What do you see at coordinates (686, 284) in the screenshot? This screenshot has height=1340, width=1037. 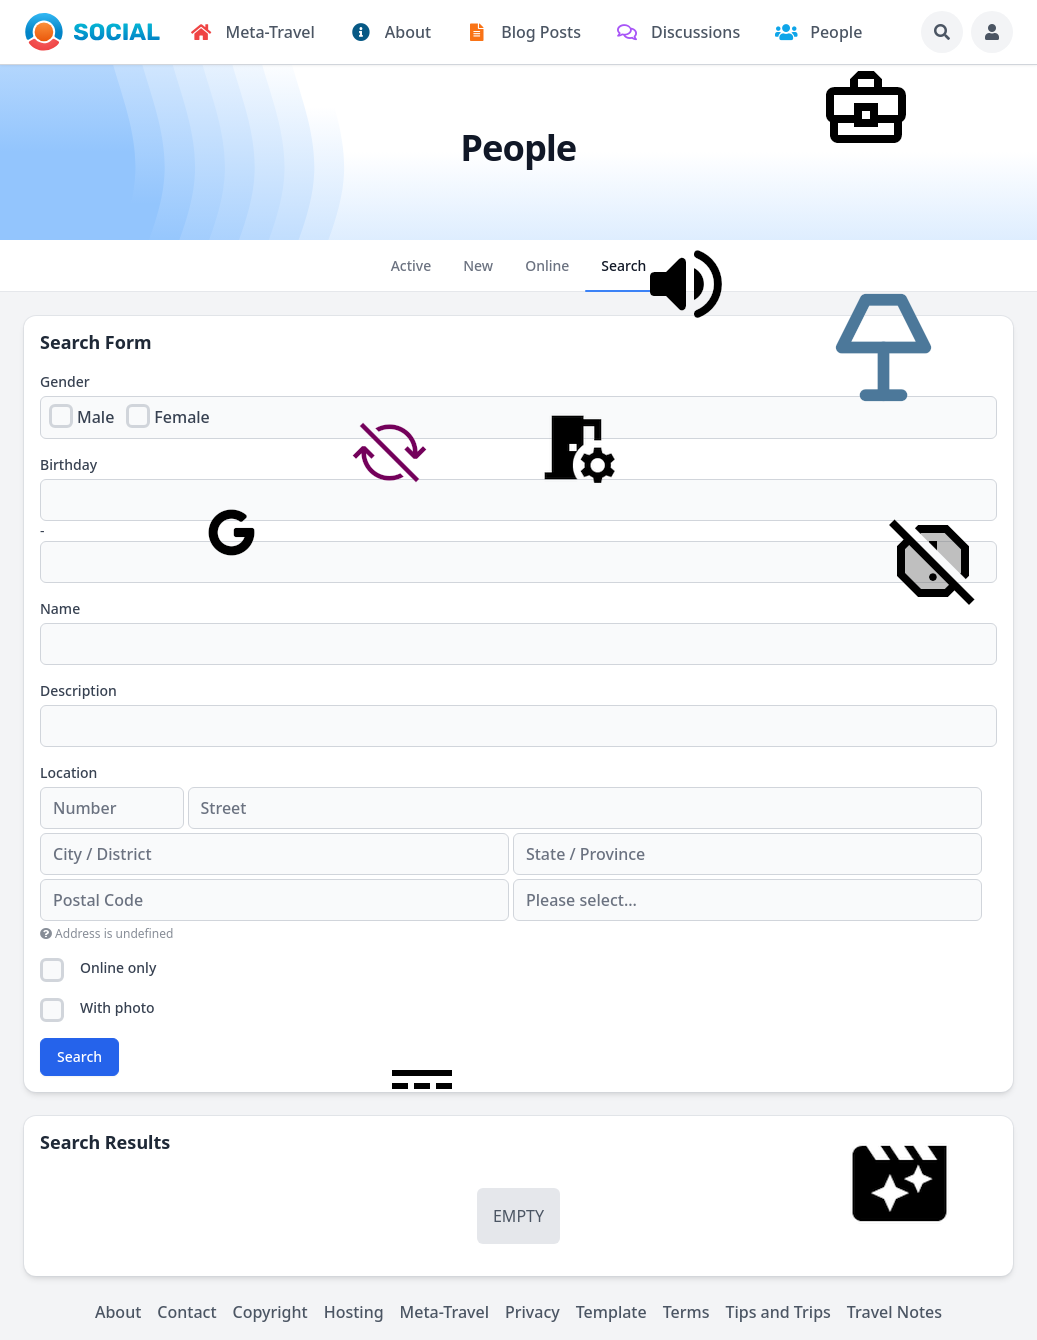 I see `increase or unmute audio volume` at bounding box center [686, 284].